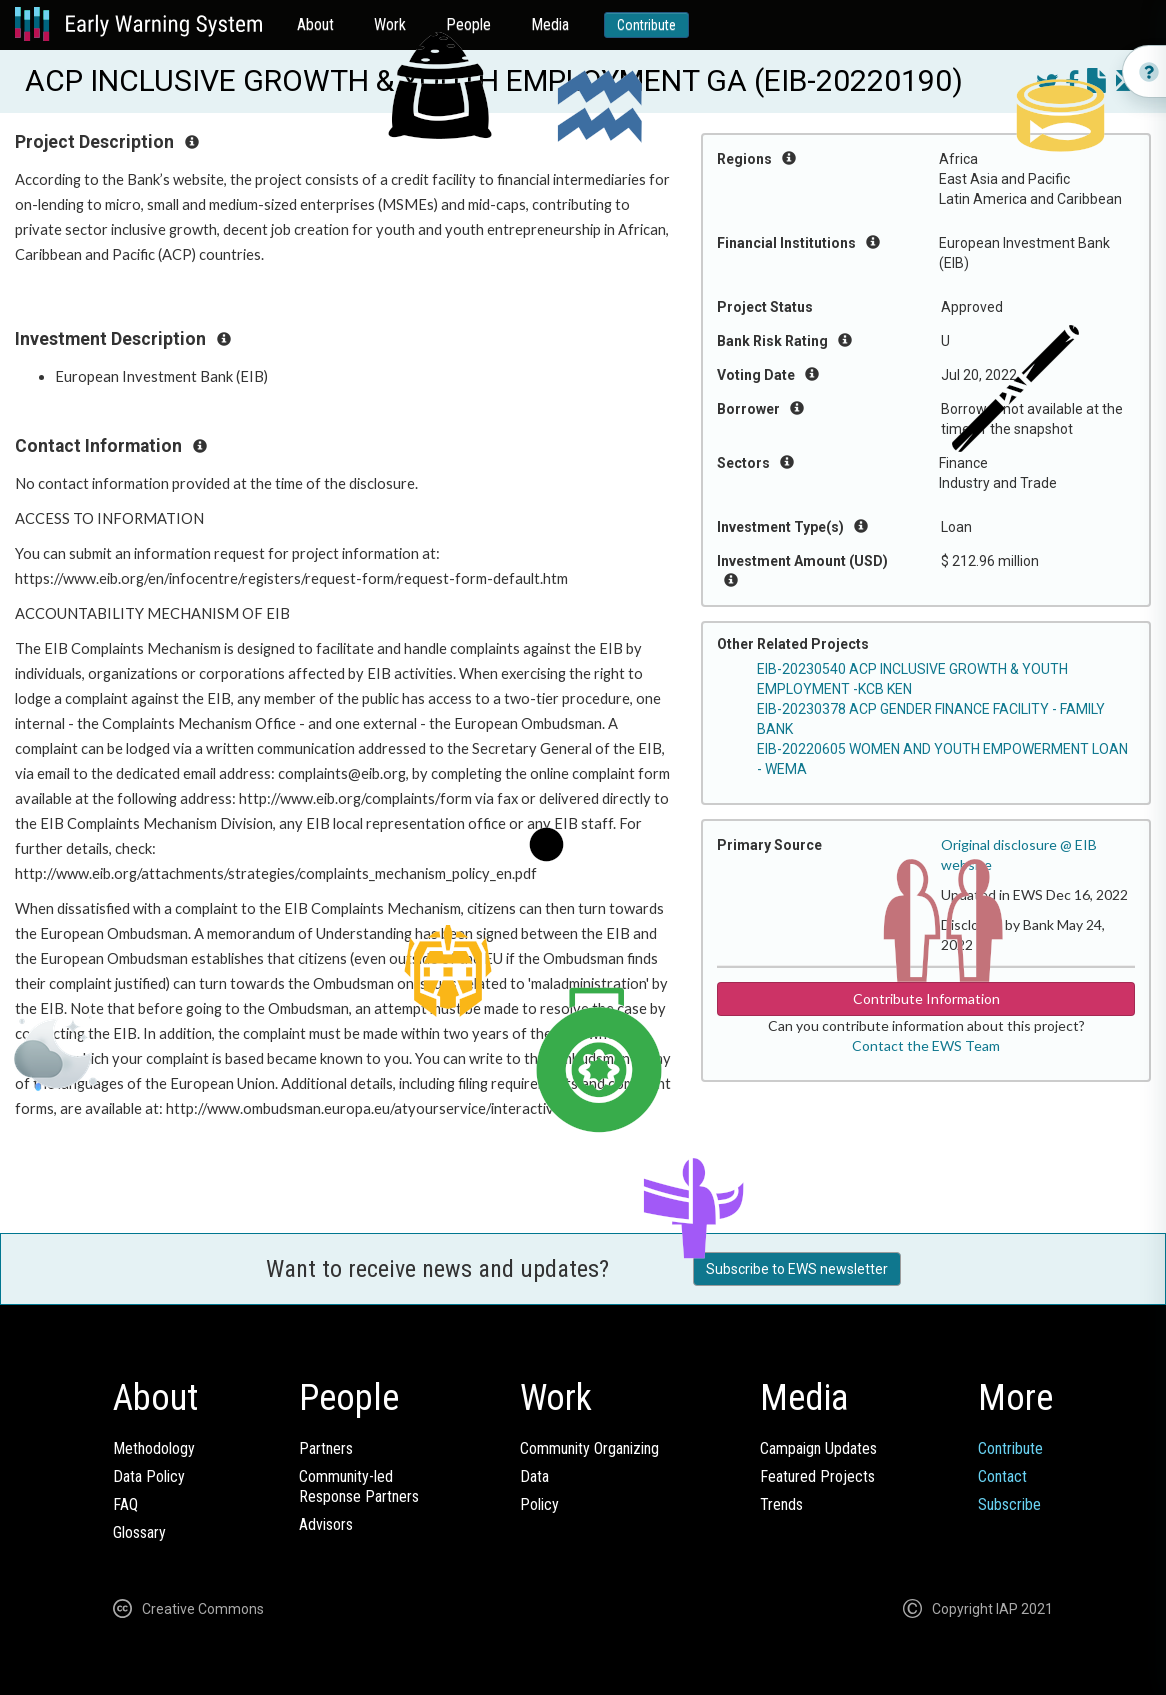 The width and height of the screenshot is (1166, 1695). I want to click on indicates scattered showers at night, so click(55, 1053).